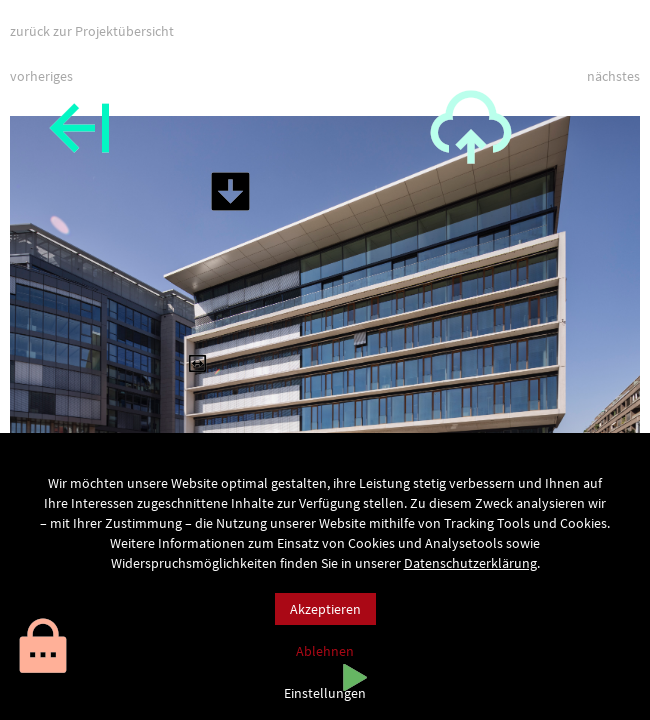  I want to click on download file or content, so click(230, 191).